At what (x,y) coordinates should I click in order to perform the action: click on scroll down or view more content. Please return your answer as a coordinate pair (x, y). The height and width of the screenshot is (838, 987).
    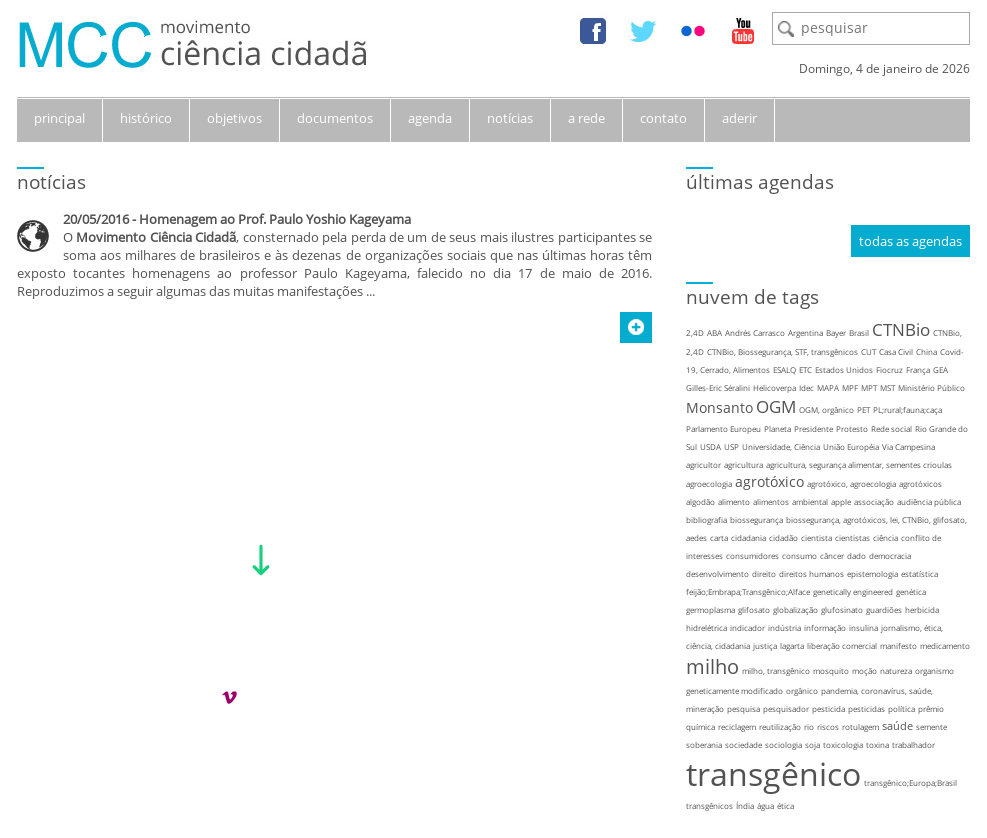
    Looking at the image, I should click on (261, 560).